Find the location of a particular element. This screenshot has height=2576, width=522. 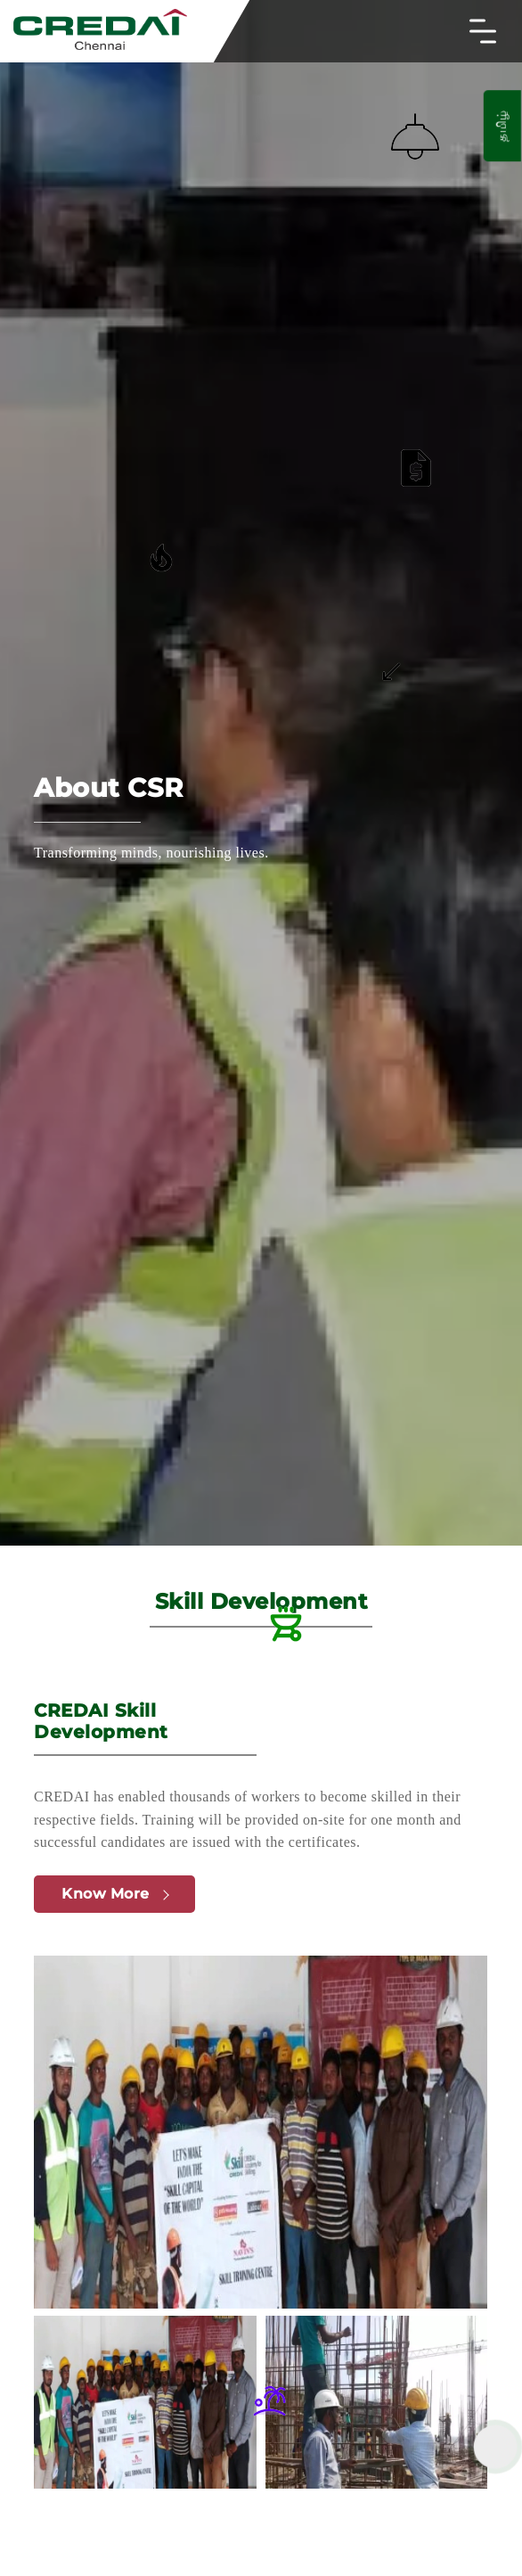

request a price quote or estimate is located at coordinates (416, 468).